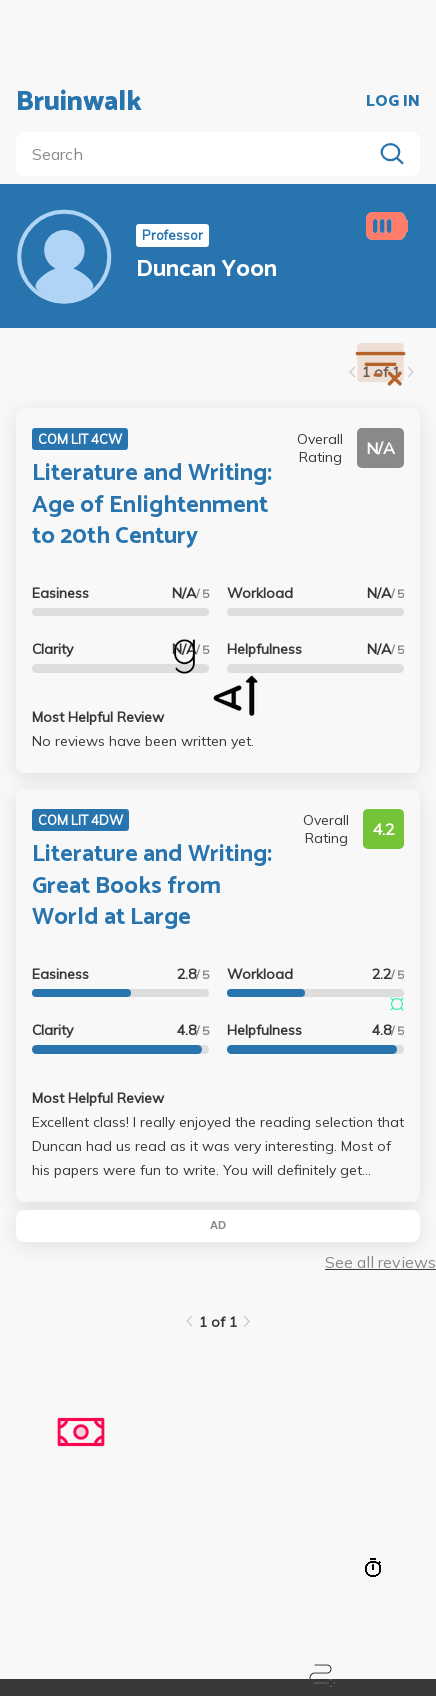 This screenshot has width=436, height=1696. Describe the element at coordinates (387, 226) in the screenshot. I see `indicates battery at approximately 75% charge` at that location.